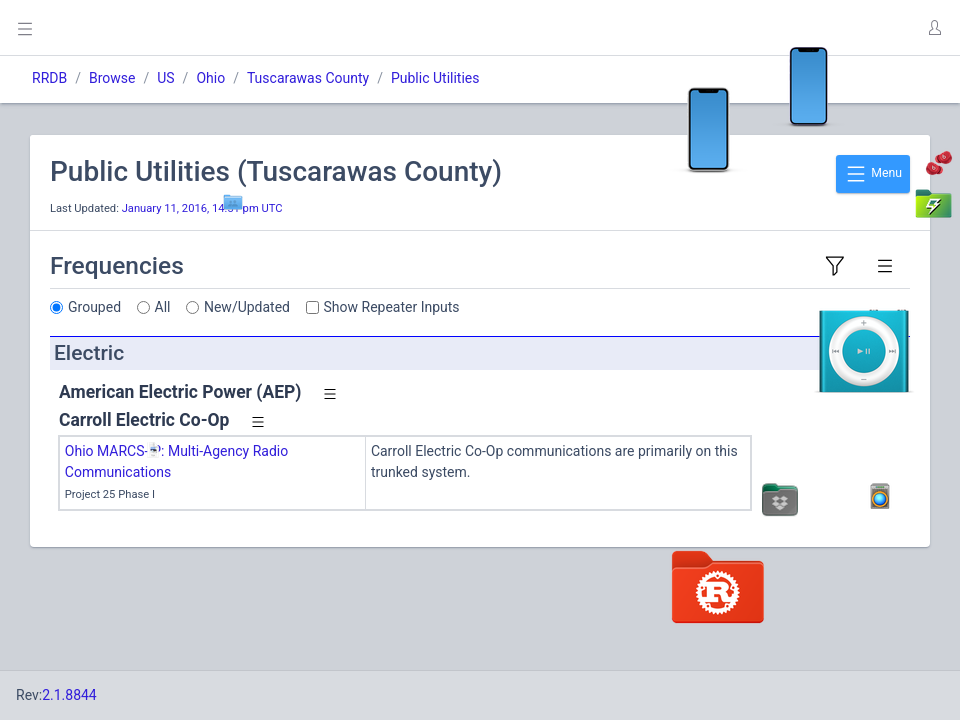 Image resolution: width=960 pixels, height=720 pixels. I want to click on open folder containing rust programming projects, so click(717, 589).